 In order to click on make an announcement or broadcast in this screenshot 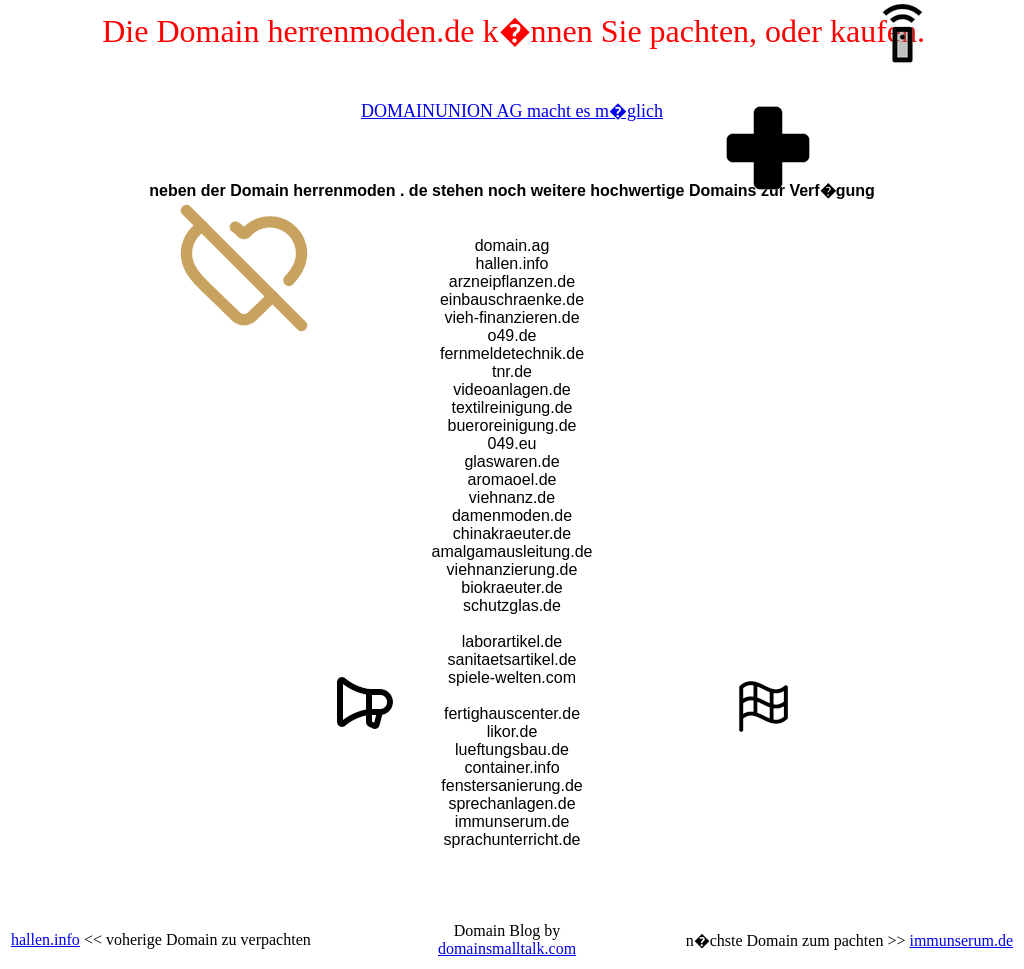, I will do `click(362, 704)`.